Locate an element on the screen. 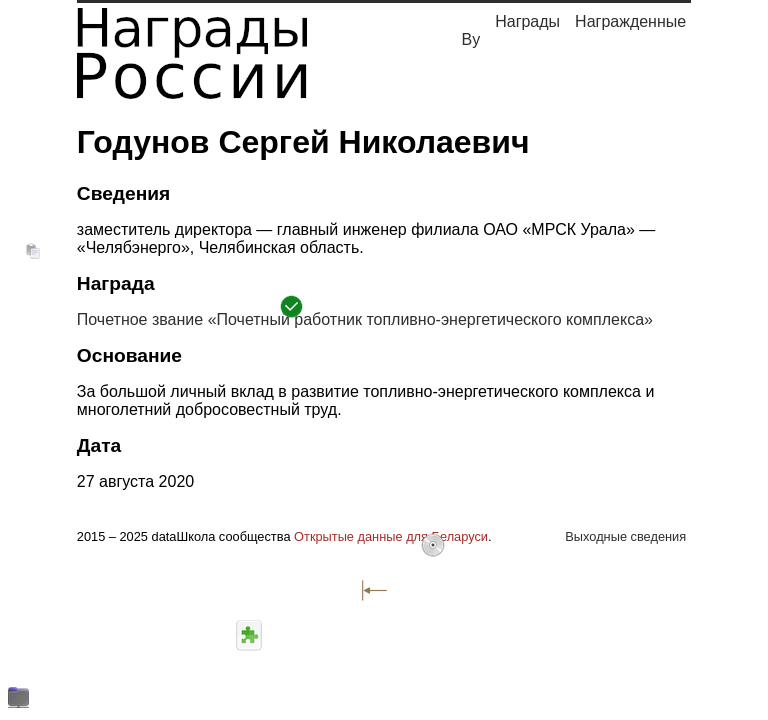 Image resolution: width=768 pixels, height=720 pixels. indicates file sync completed successfully is located at coordinates (291, 306).